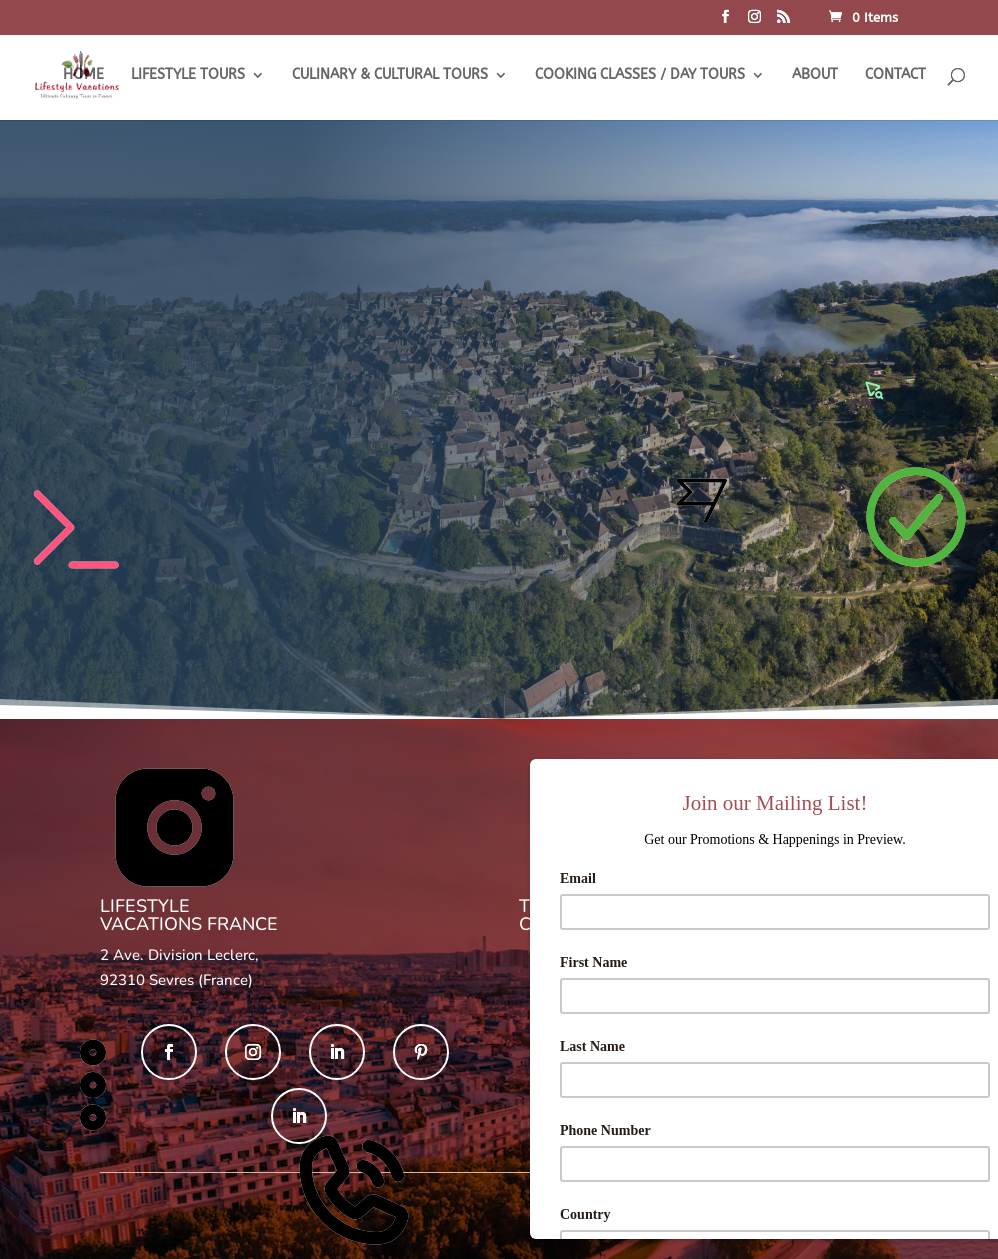 This screenshot has height=1259, width=998. Describe the element at coordinates (916, 517) in the screenshot. I see `confirms a completed action or task` at that location.